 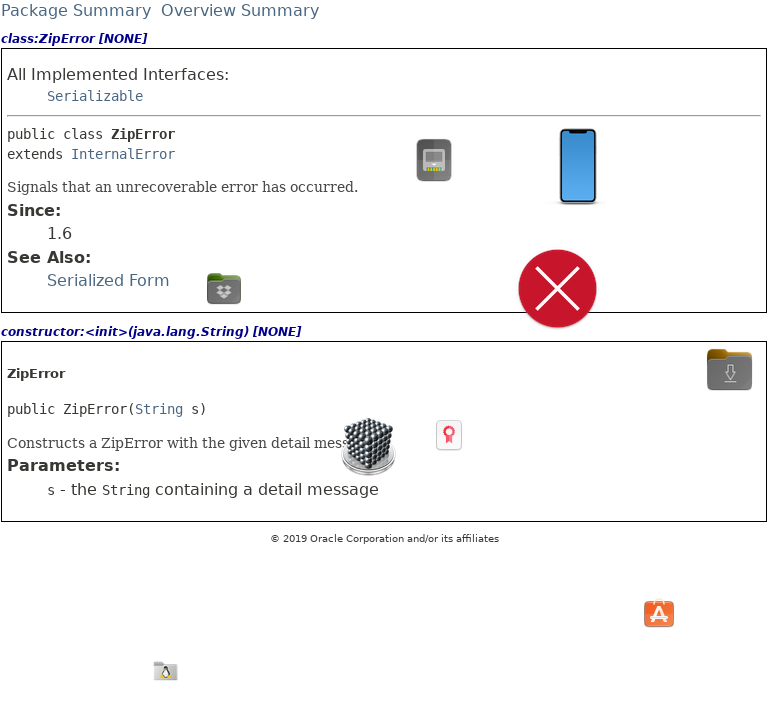 What do you see at coordinates (165, 671) in the screenshot?
I see `open linux files folder` at bounding box center [165, 671].